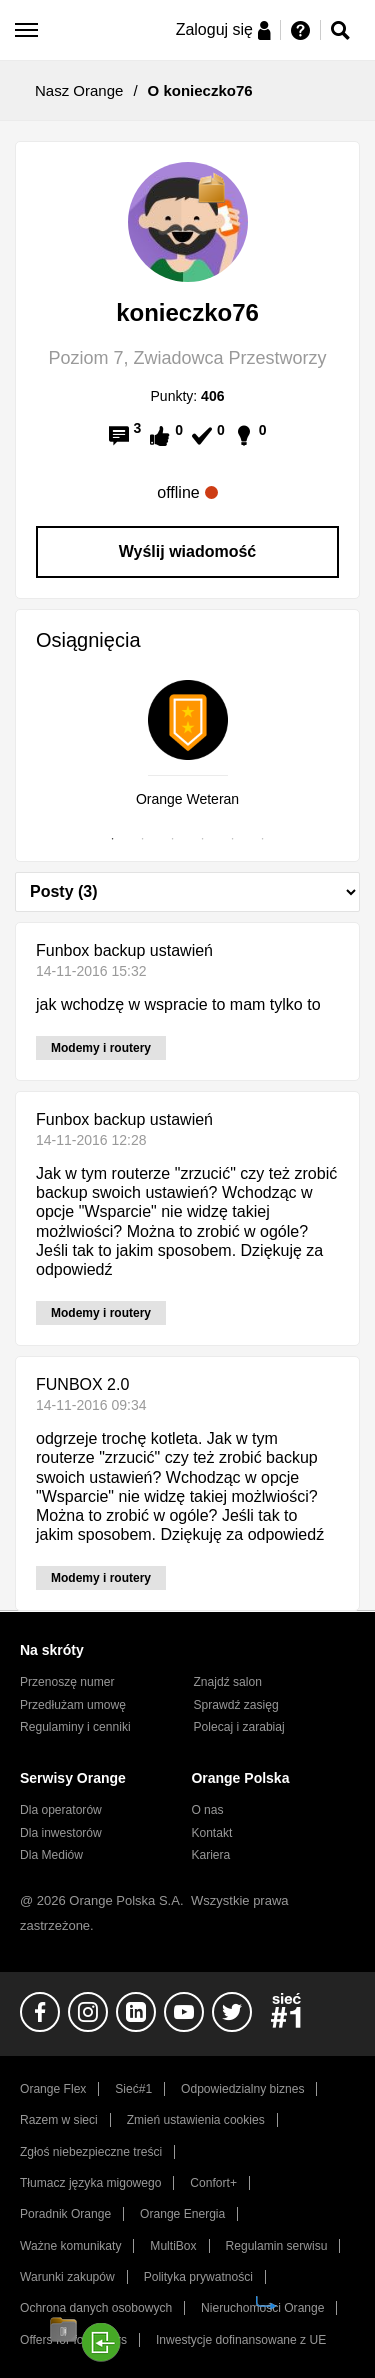 This screenshot has height=2378, width=375. Describe the element at coordinates (101, 2342) in the screenshot. I see `log out of your account` at that location.